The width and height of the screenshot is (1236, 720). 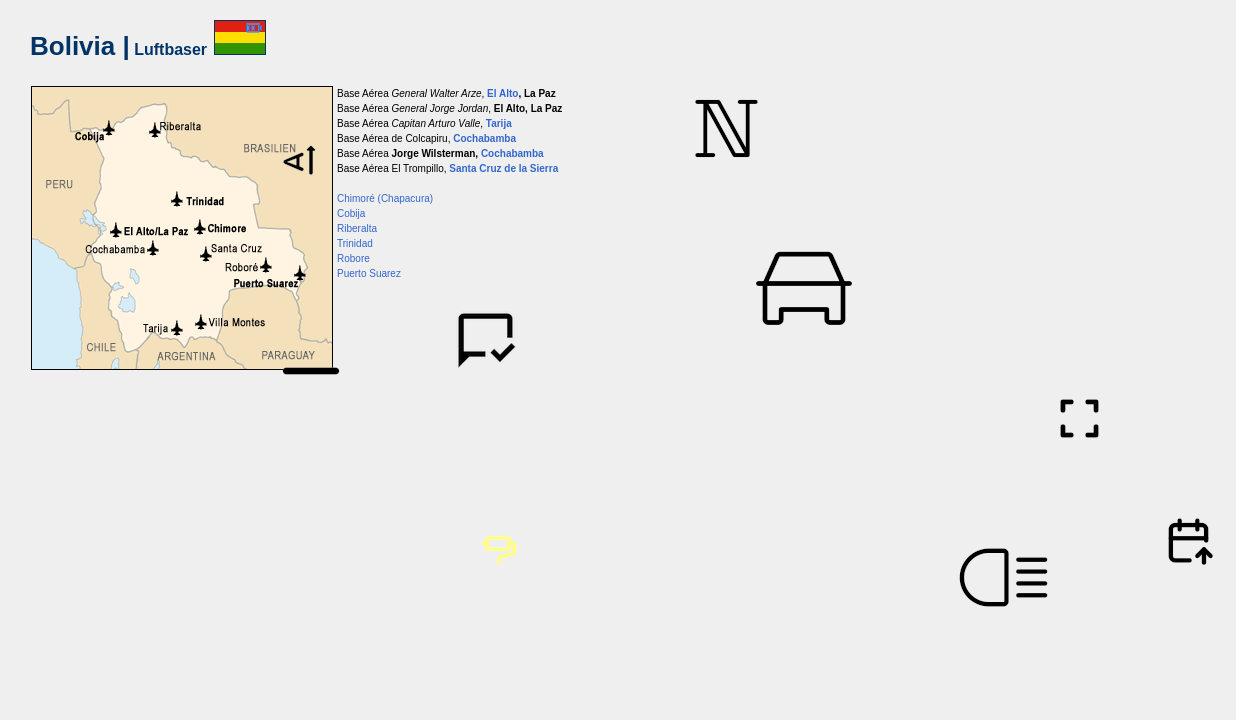 What do you see at coordinates (1188, 540) in the screenshot?
I see `upload or sync calendar events` at bounding box center [1188, 540].